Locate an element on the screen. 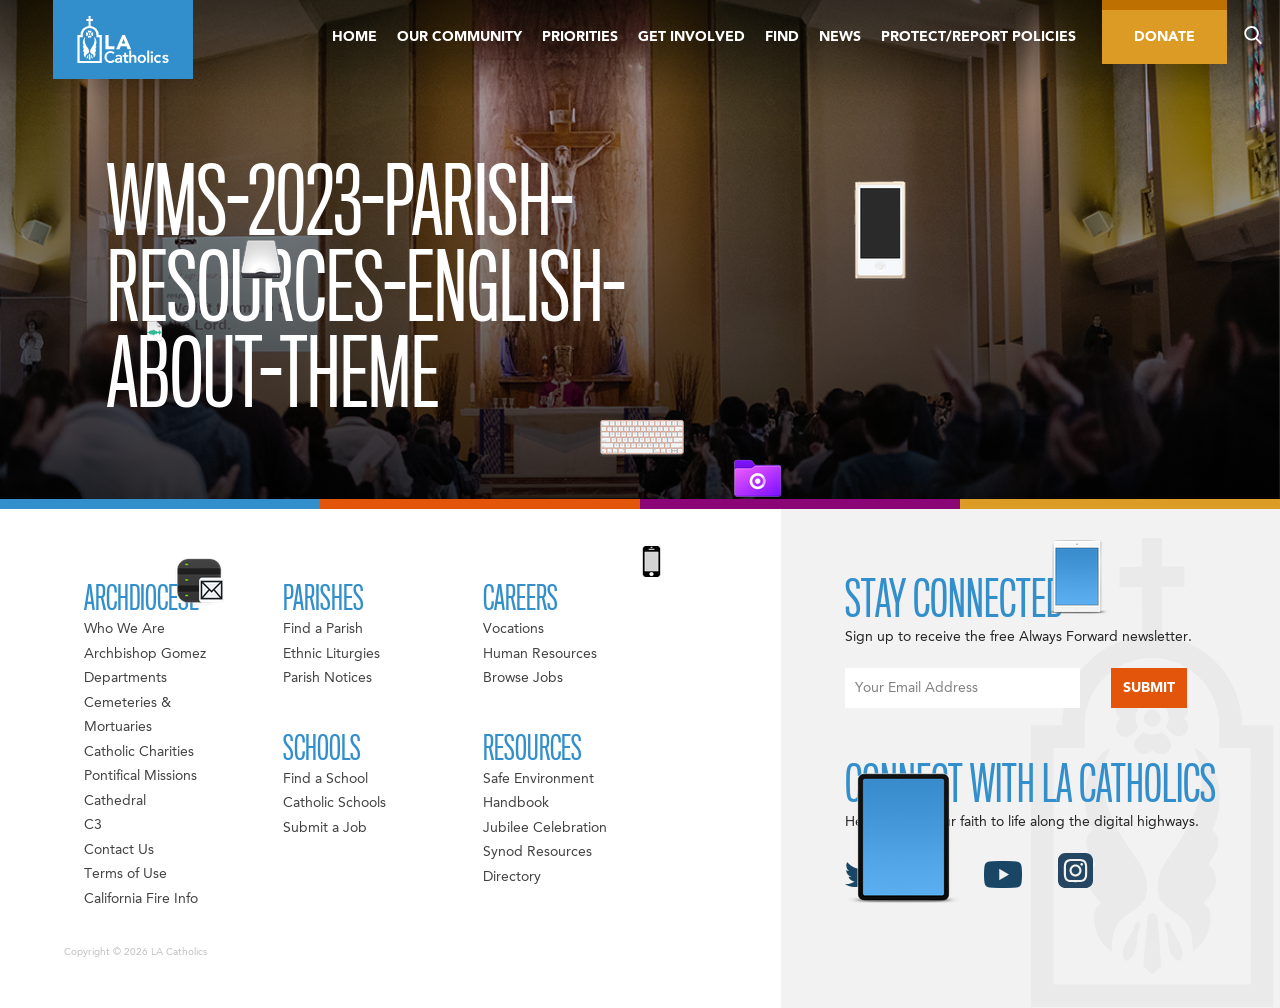 The height and width of the screenshot is (1008, 1280). iPod nano device connected is located at coordinates (880, 230).